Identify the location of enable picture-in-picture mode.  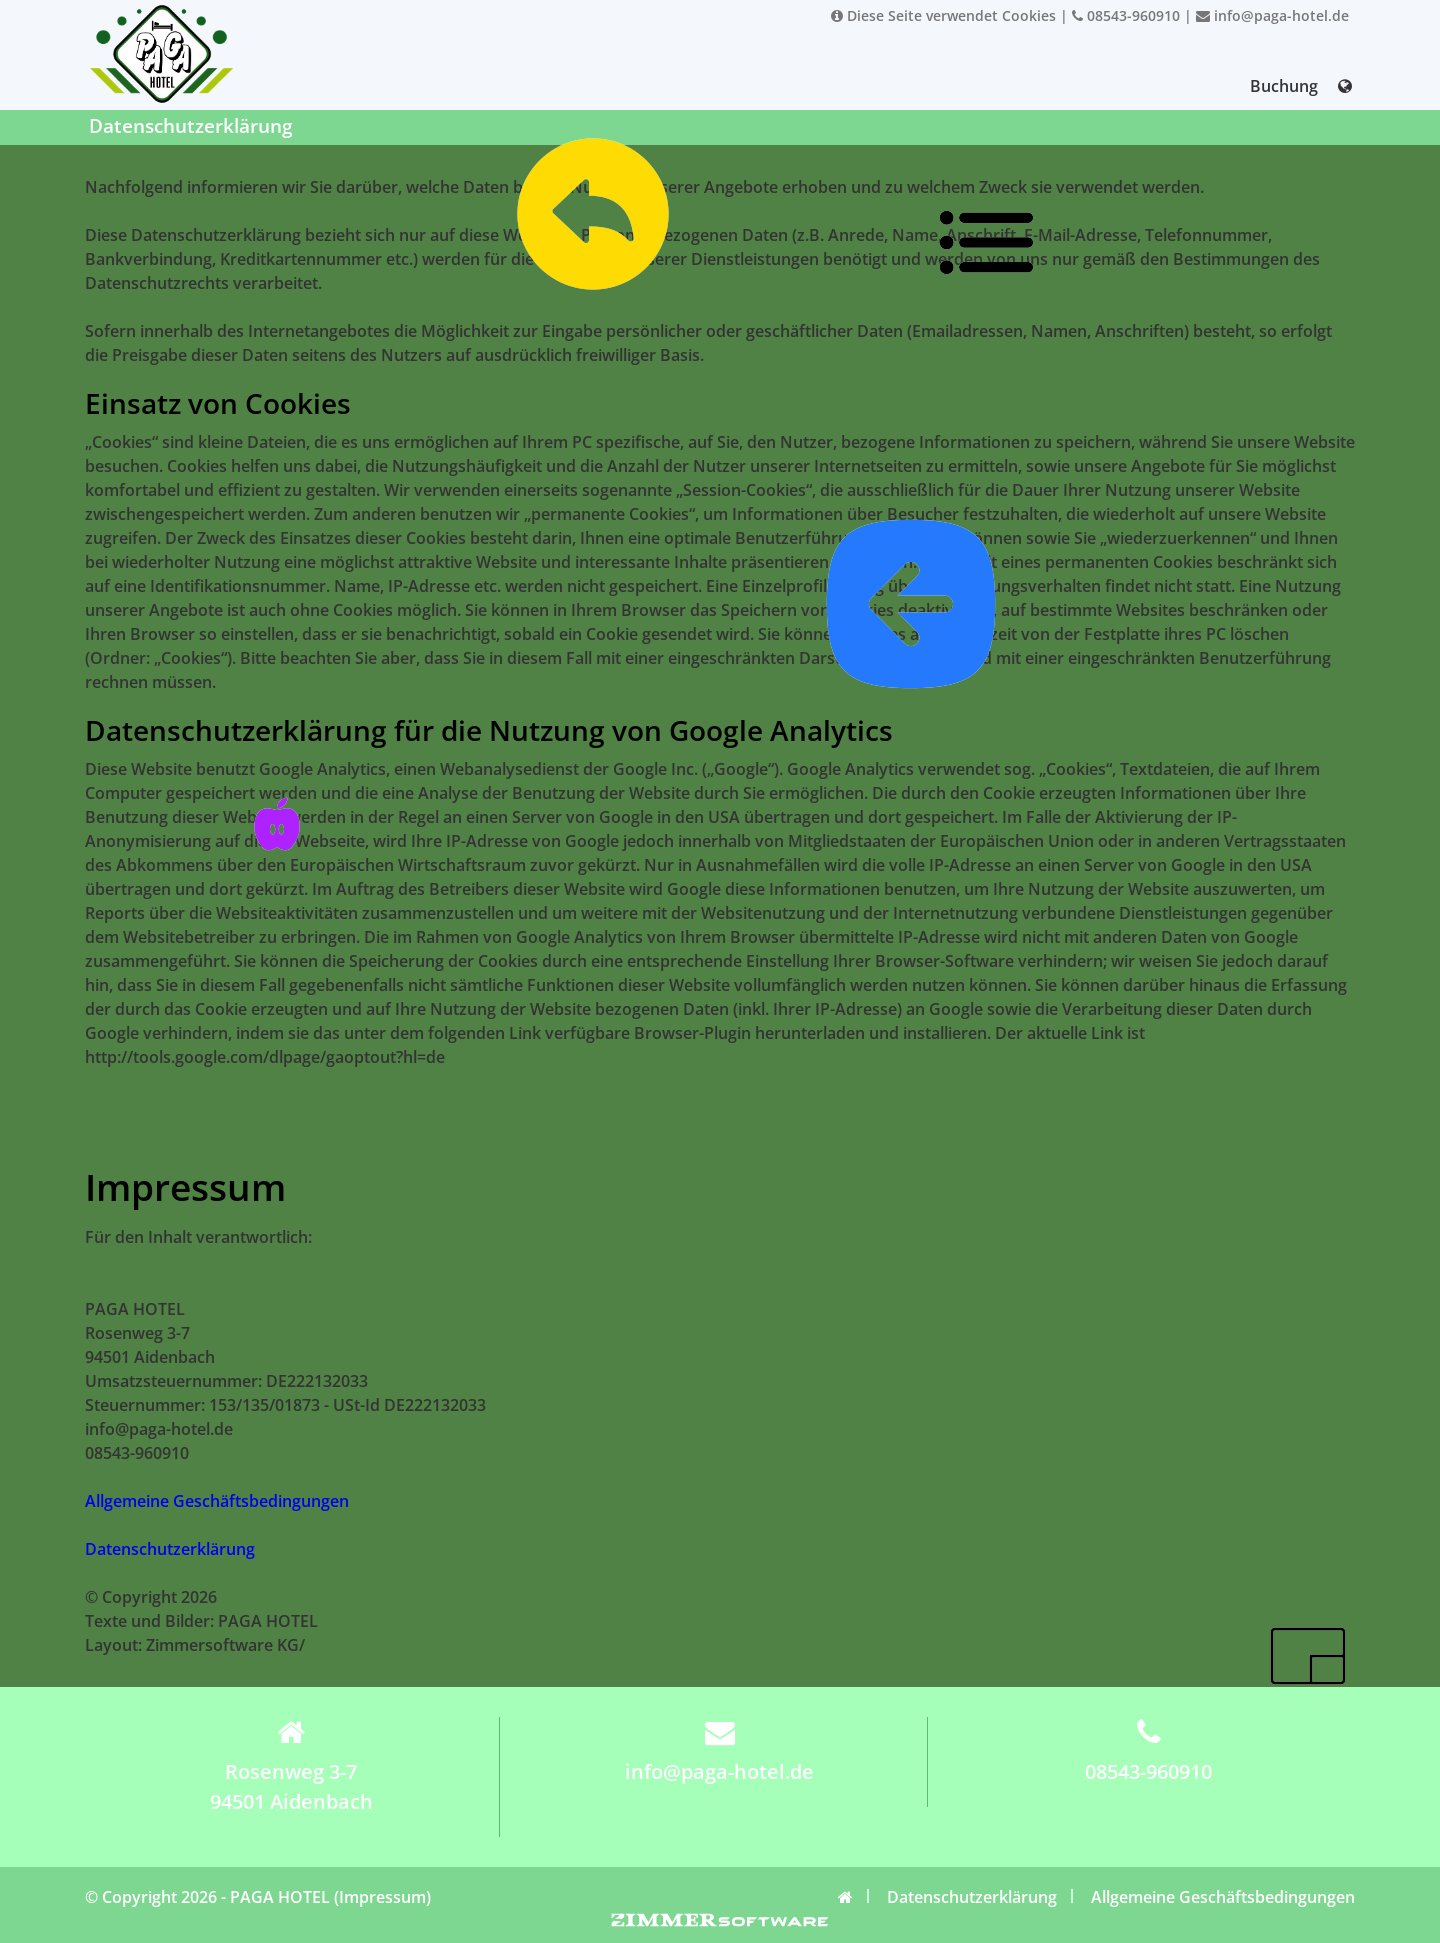
(1308, 1656).